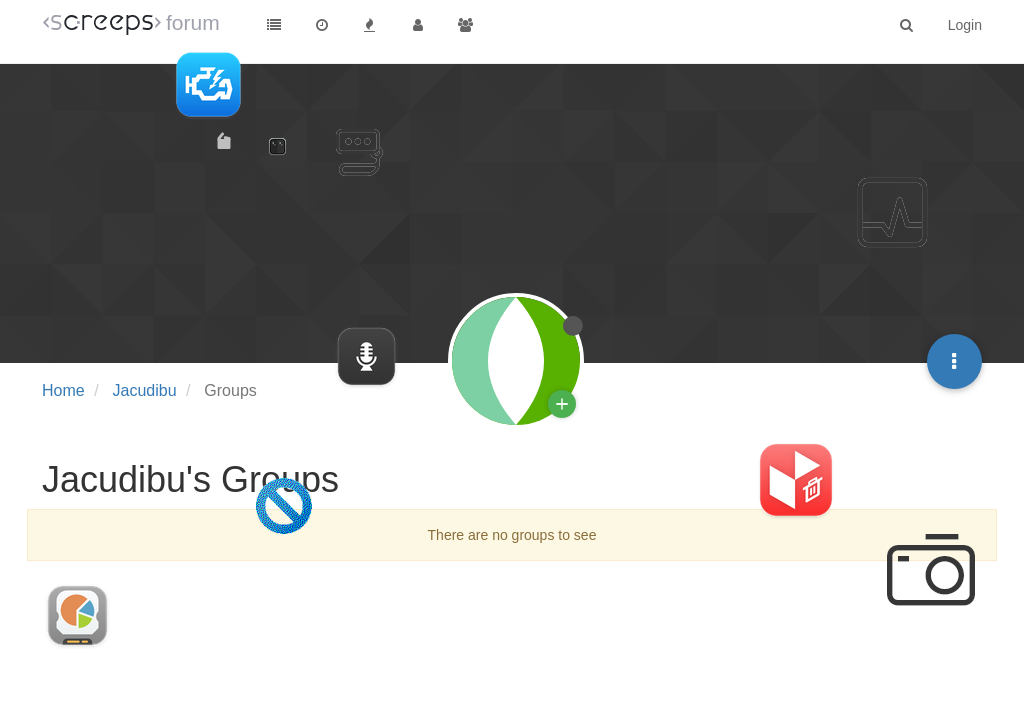 The height and width of the screenshot is (720, 1024). I want to click on open disk usage analyzer, so click(77, 616).